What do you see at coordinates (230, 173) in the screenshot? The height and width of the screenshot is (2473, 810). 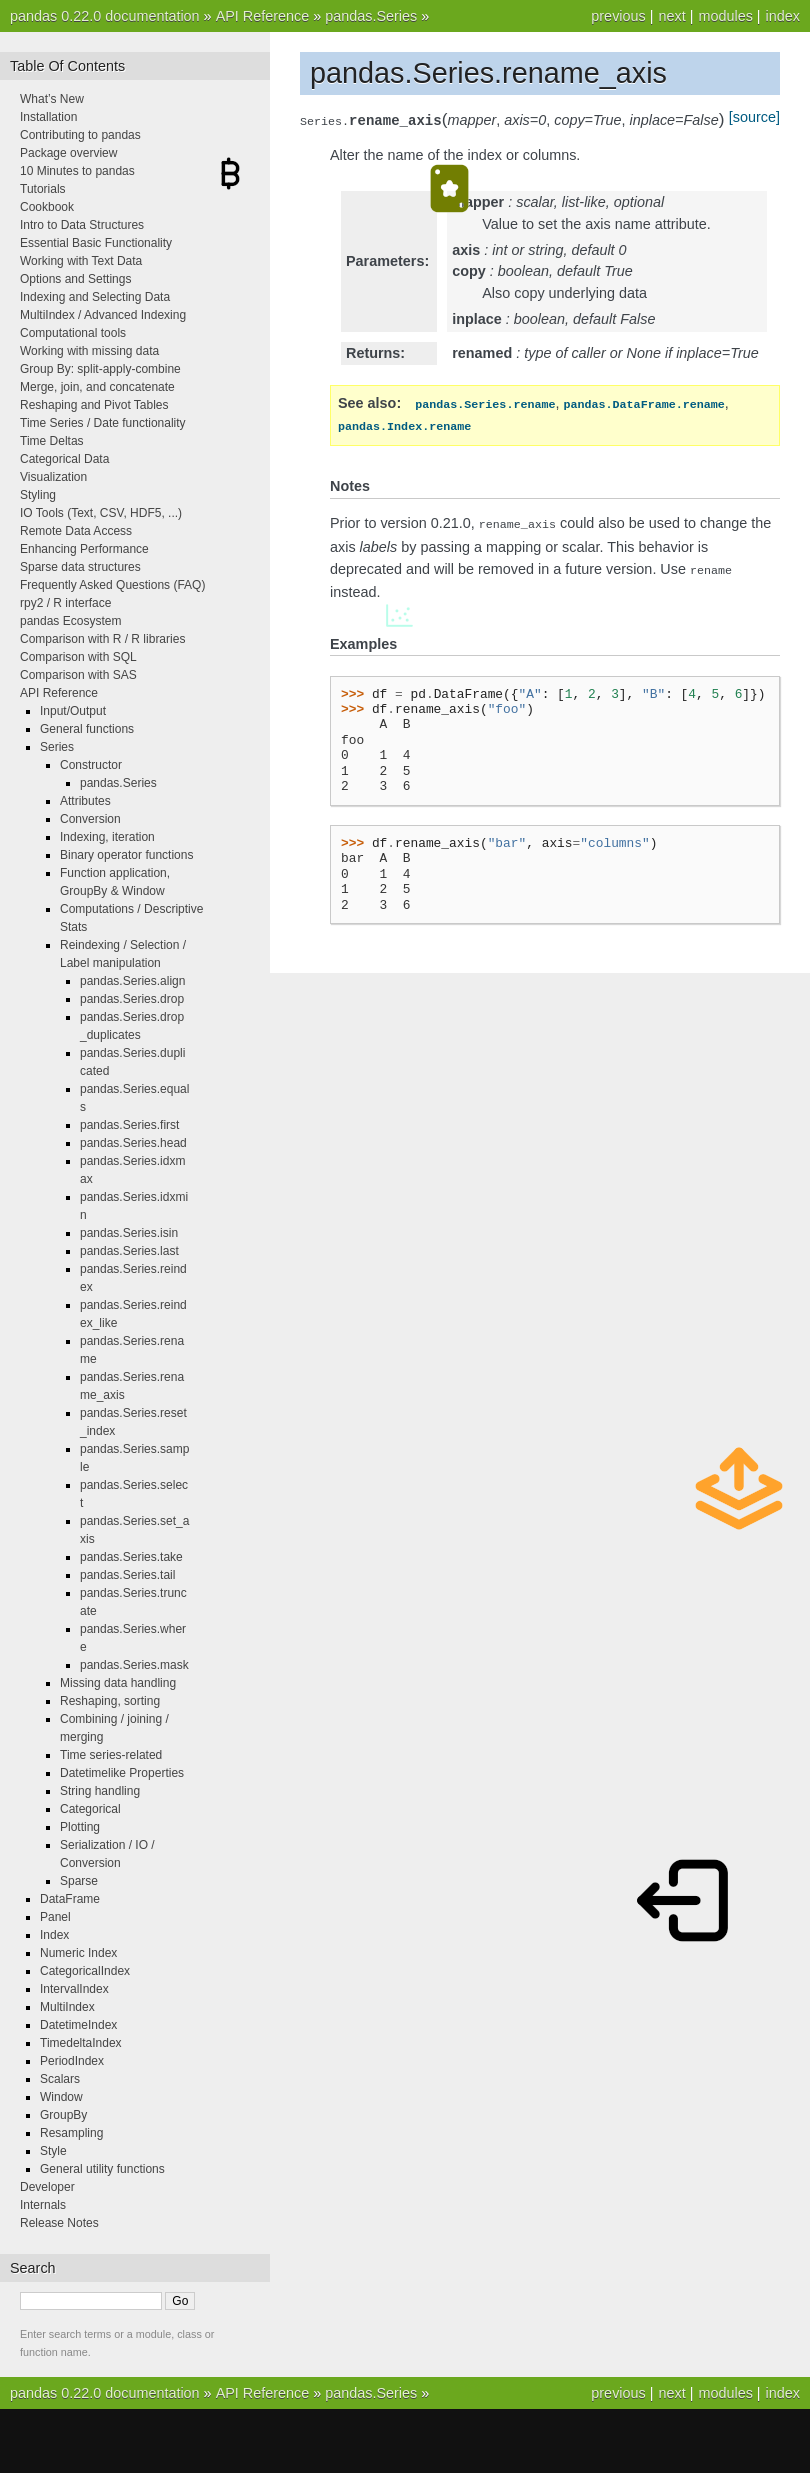 I see `indicates Thai baht currency` at bounding box center [230, 173].